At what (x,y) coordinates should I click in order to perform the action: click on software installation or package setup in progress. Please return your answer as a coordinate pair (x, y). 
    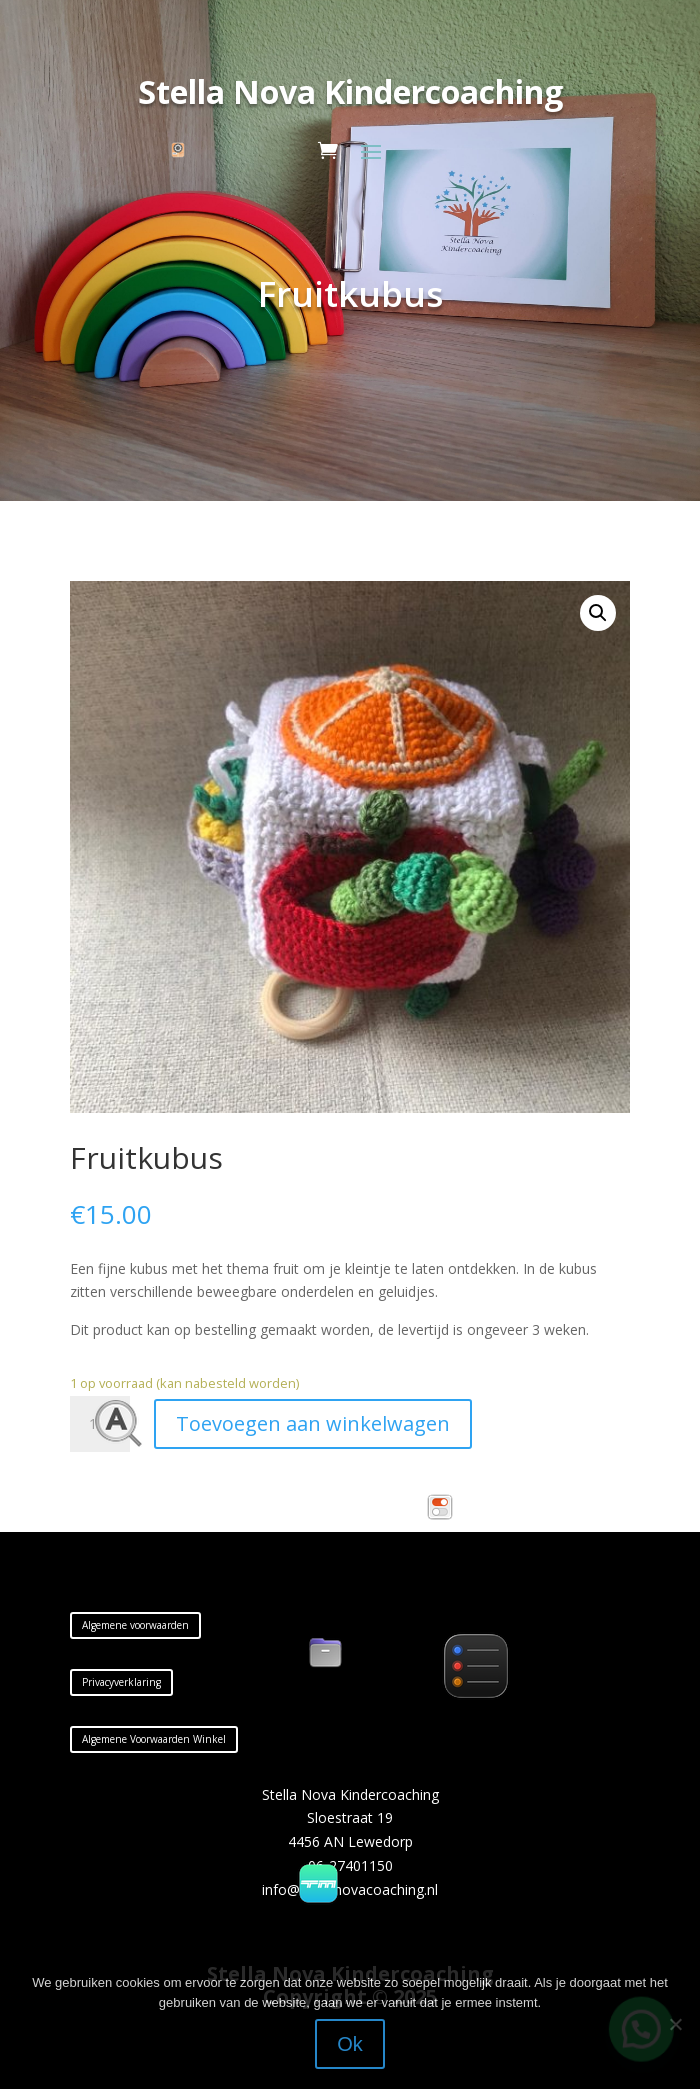
    Looking at the image, I should click on (178, 150).